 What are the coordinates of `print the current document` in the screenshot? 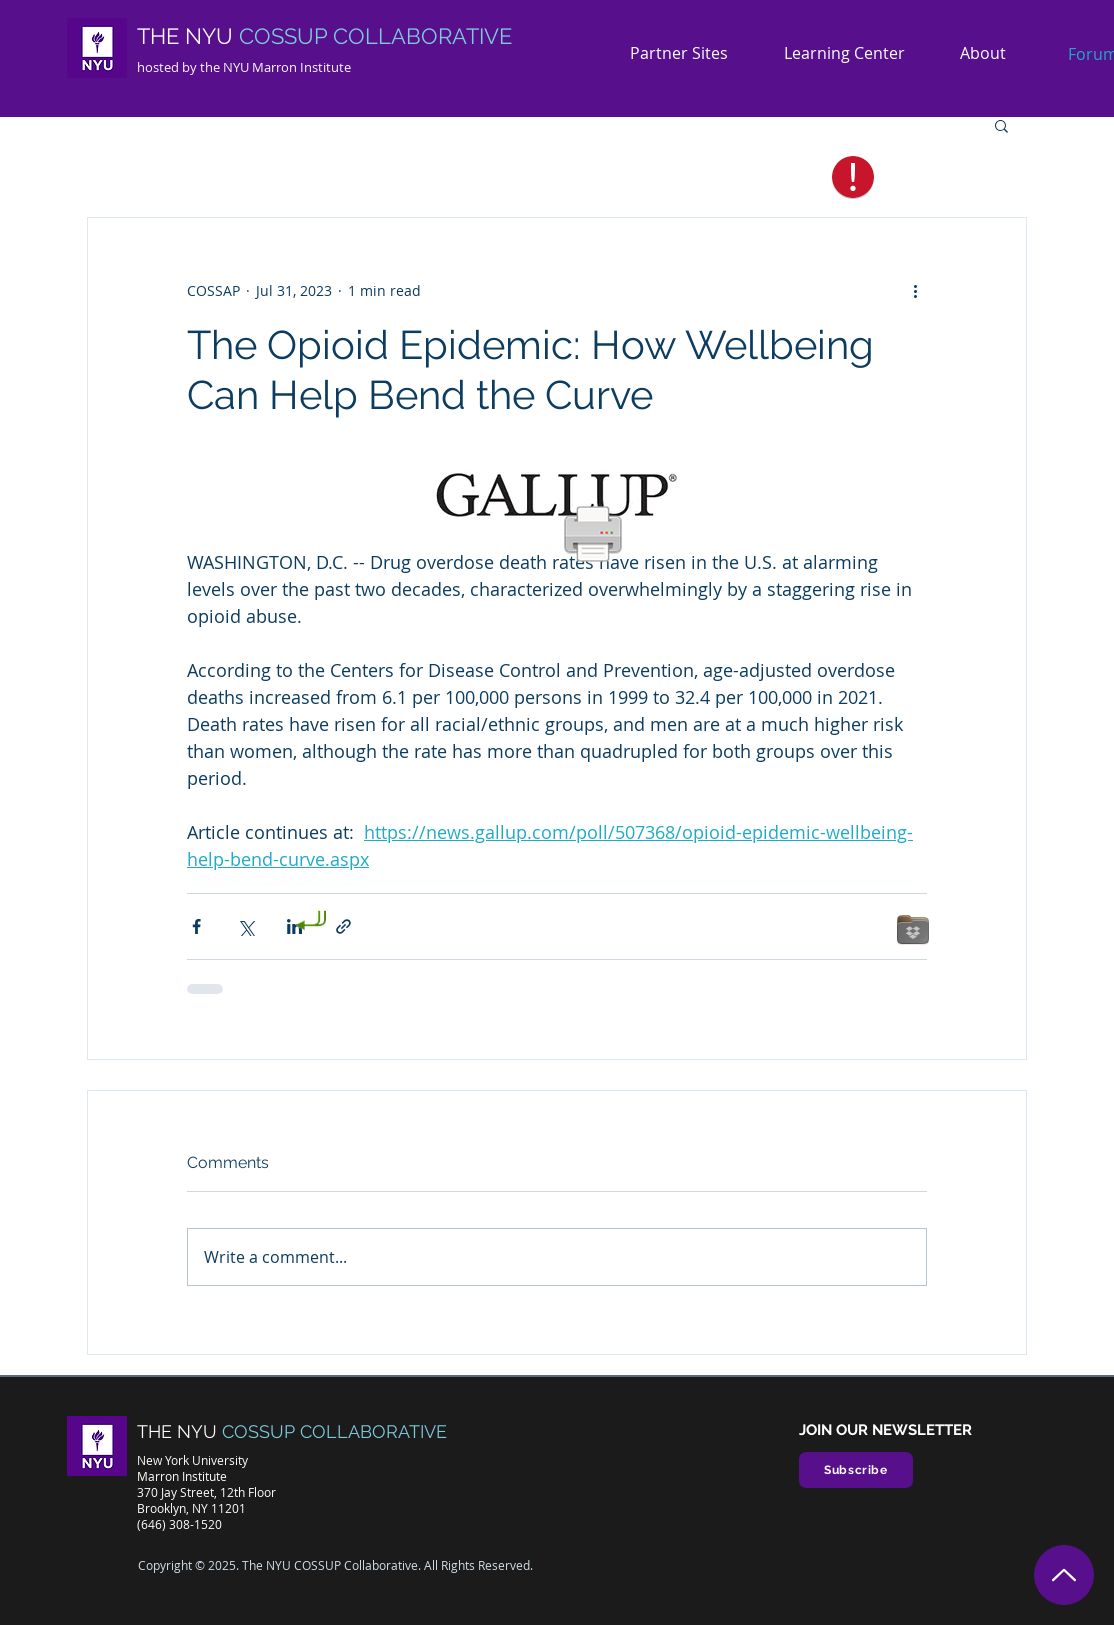 It's located at (593, 534).